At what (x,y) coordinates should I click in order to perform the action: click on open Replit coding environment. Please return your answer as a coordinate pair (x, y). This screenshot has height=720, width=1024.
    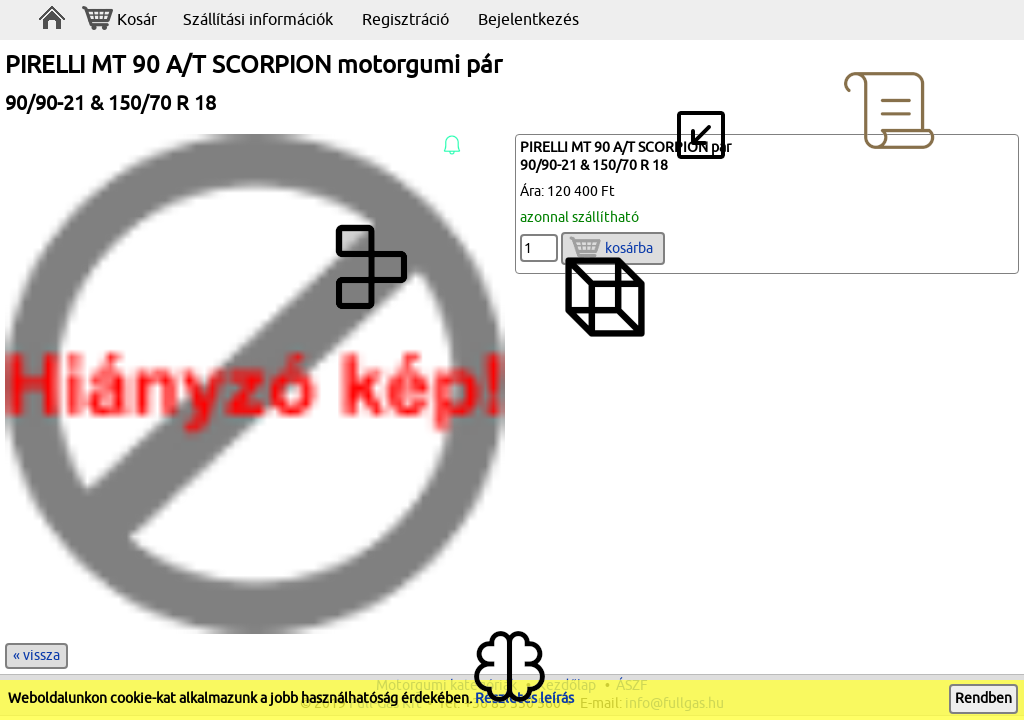
    Looking at the image, I should click on (365, 267).